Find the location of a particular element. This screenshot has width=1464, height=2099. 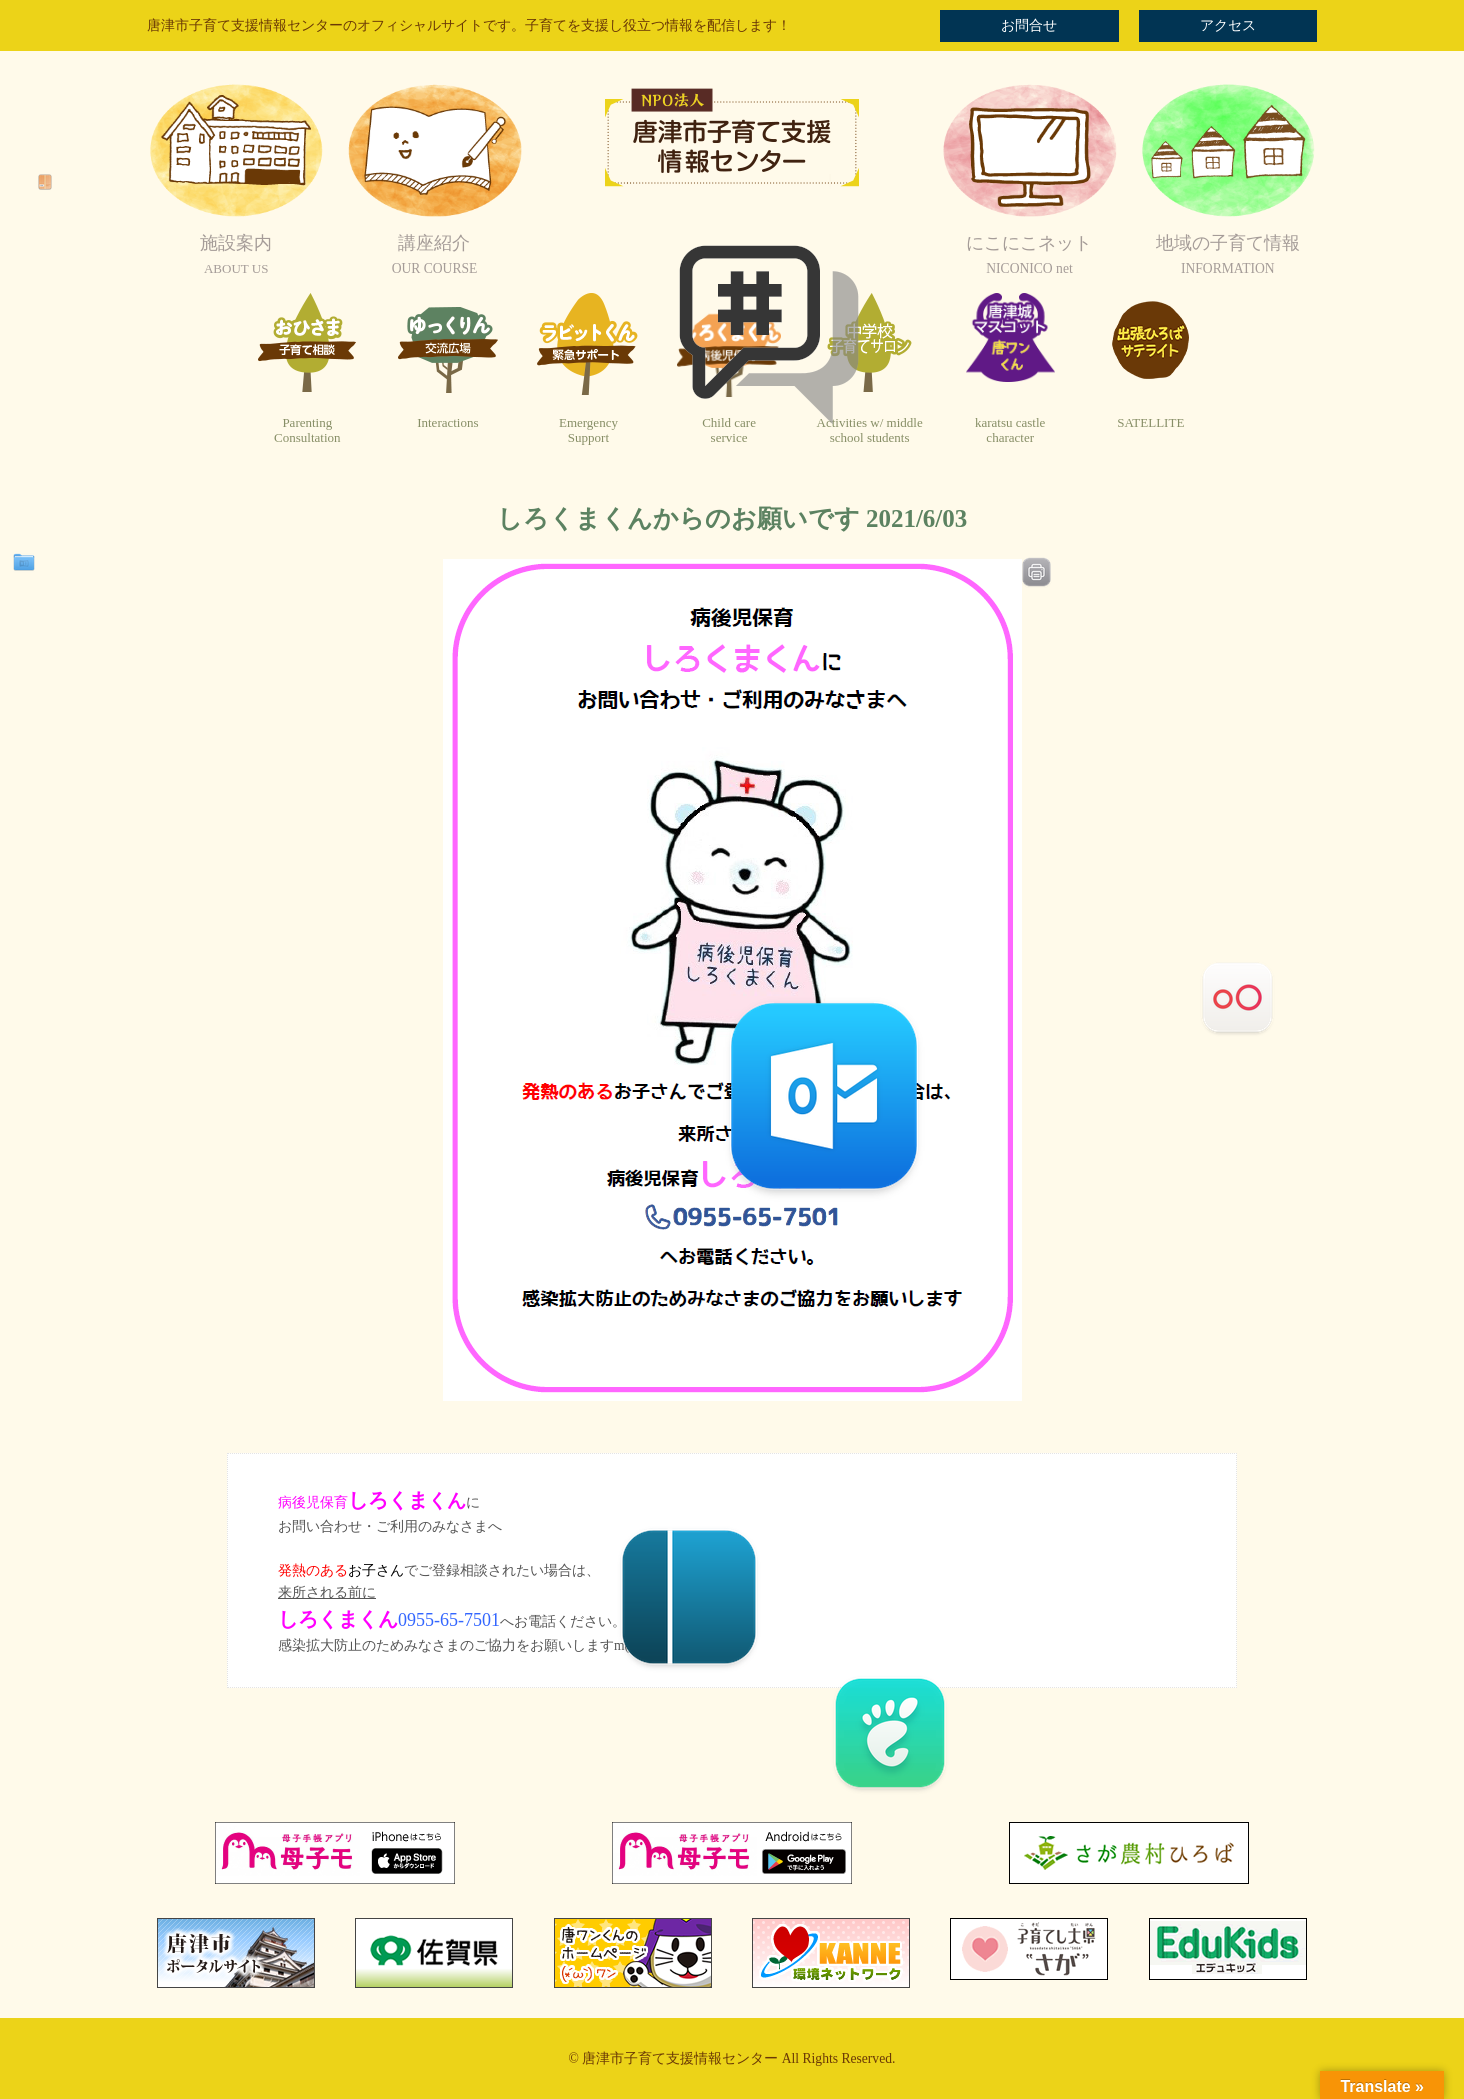

open Microsoft Outlook email app is located at coordinates (824, 1096).